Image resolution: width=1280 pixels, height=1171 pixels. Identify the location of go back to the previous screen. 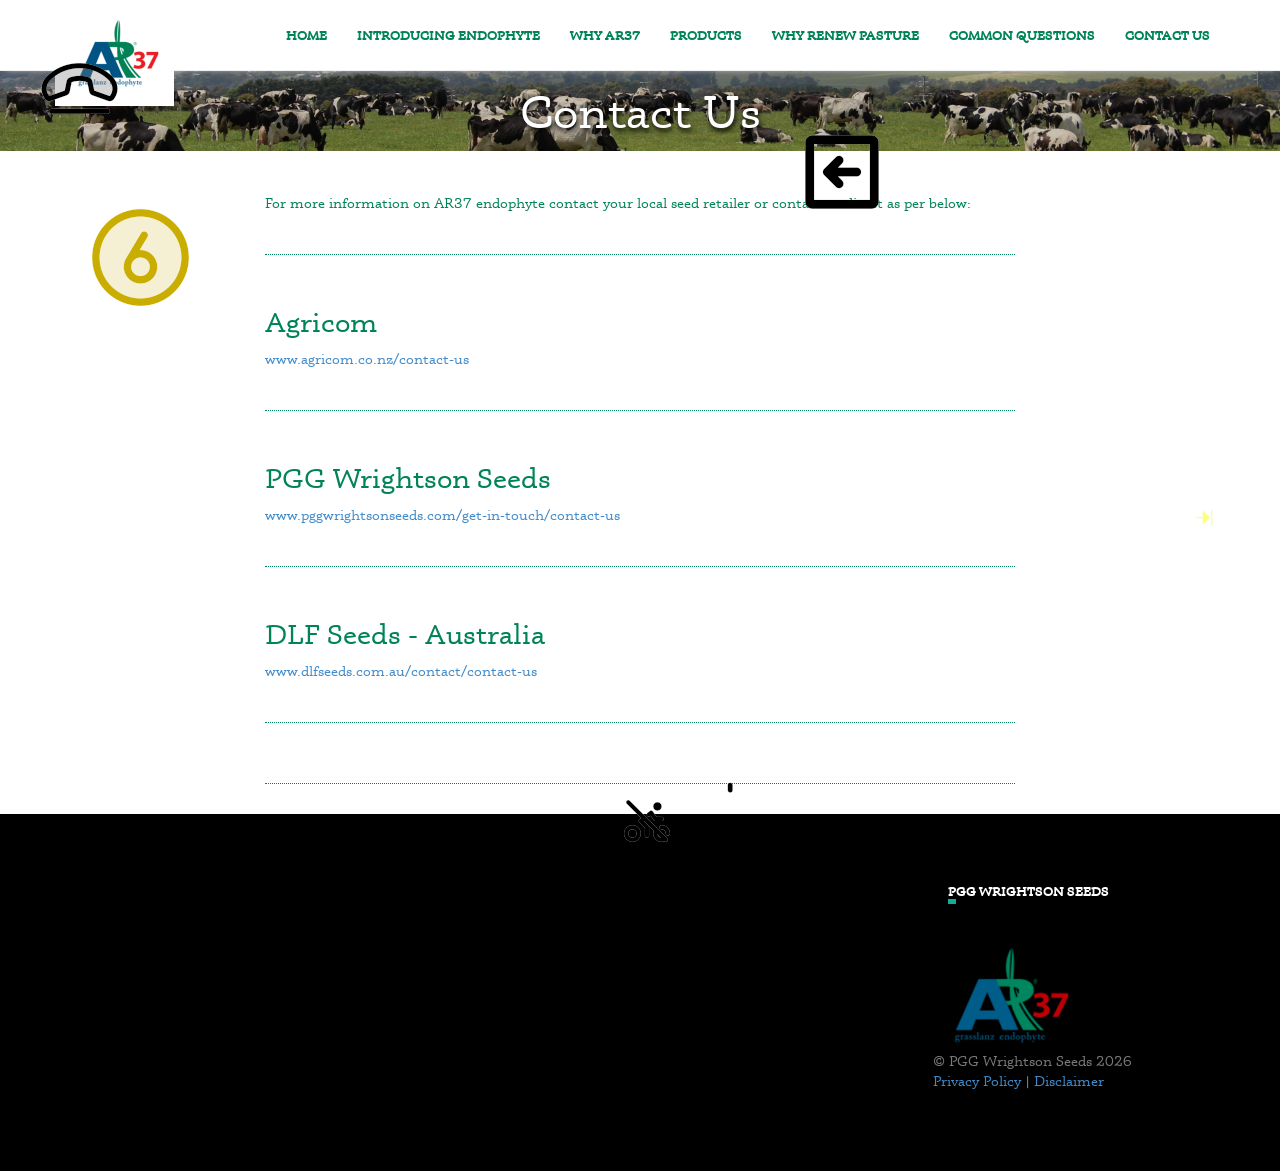
(842, 172).